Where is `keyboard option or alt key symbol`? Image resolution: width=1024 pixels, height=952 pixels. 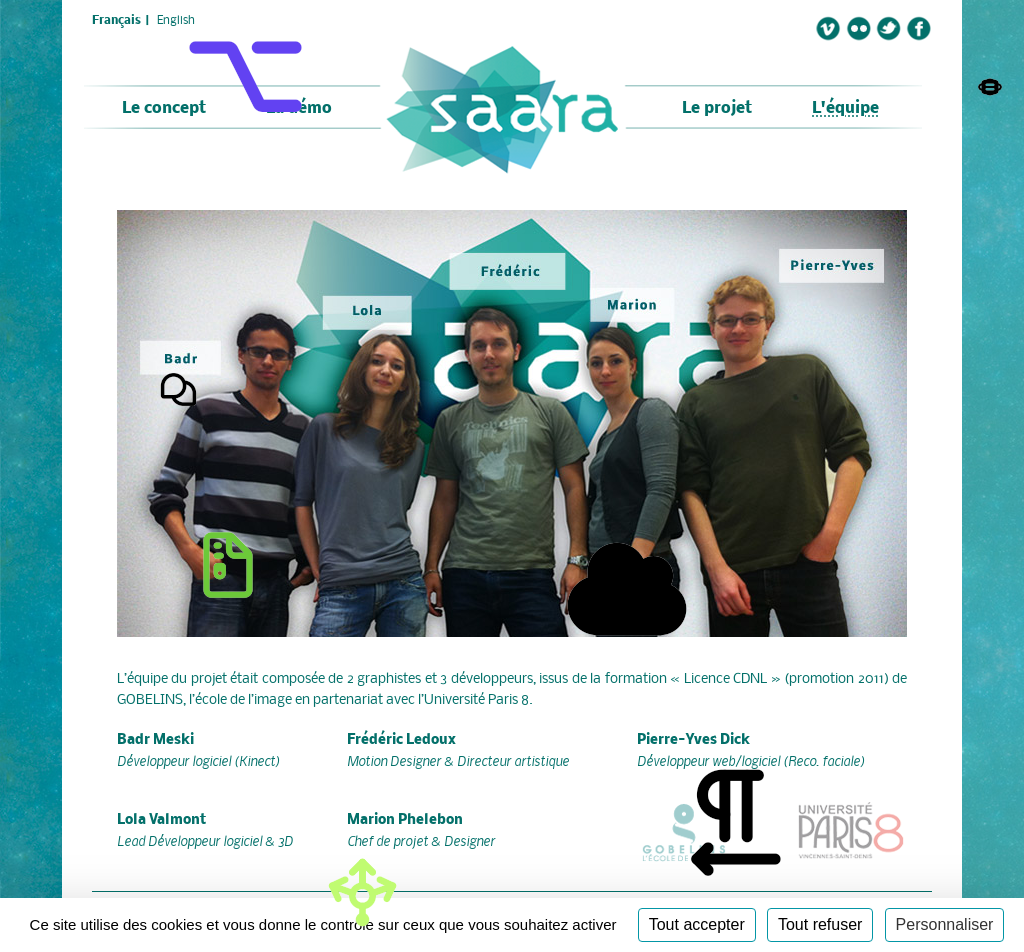 keyboard option or alt key symbol is located at coordinates (245, 72).